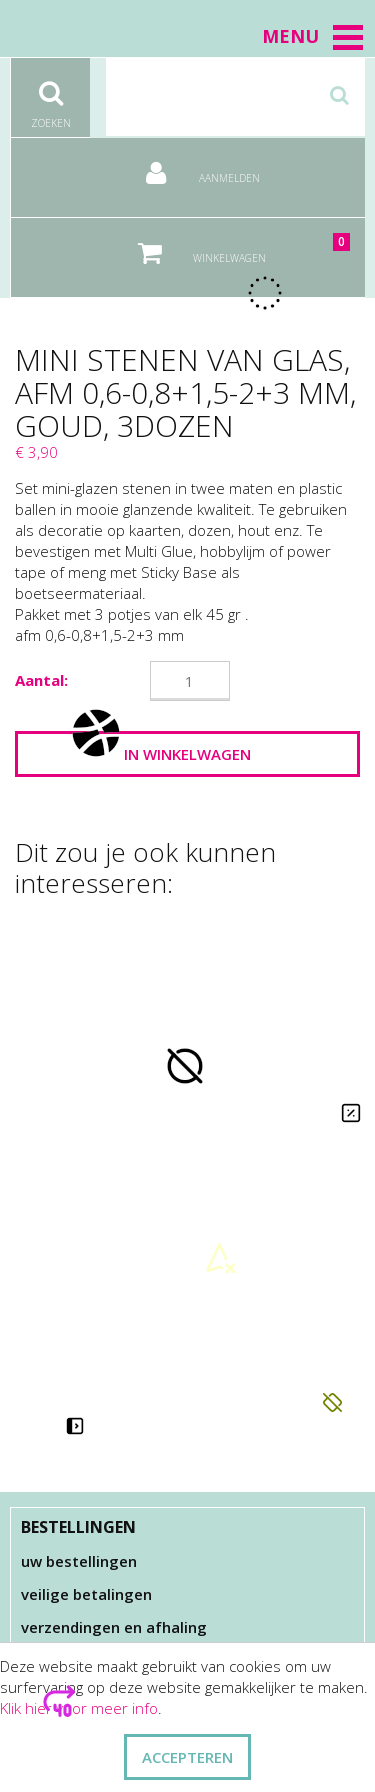 The height and width of the screenshot is (1792, 375). What do you see at coordinates (219, 1257) in the screenshot?
I see `disable navigation or GPS tracking` at bounding box center [219, 1257].